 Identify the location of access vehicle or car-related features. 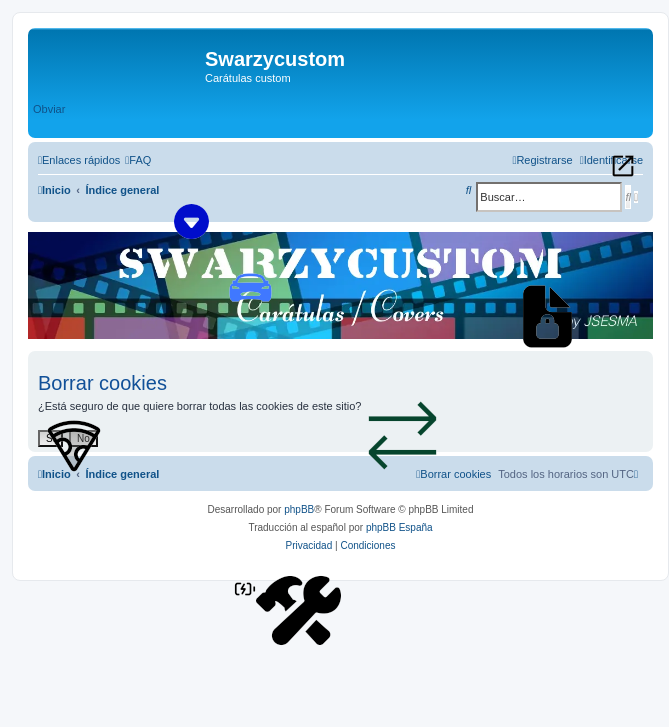
(250, 287).